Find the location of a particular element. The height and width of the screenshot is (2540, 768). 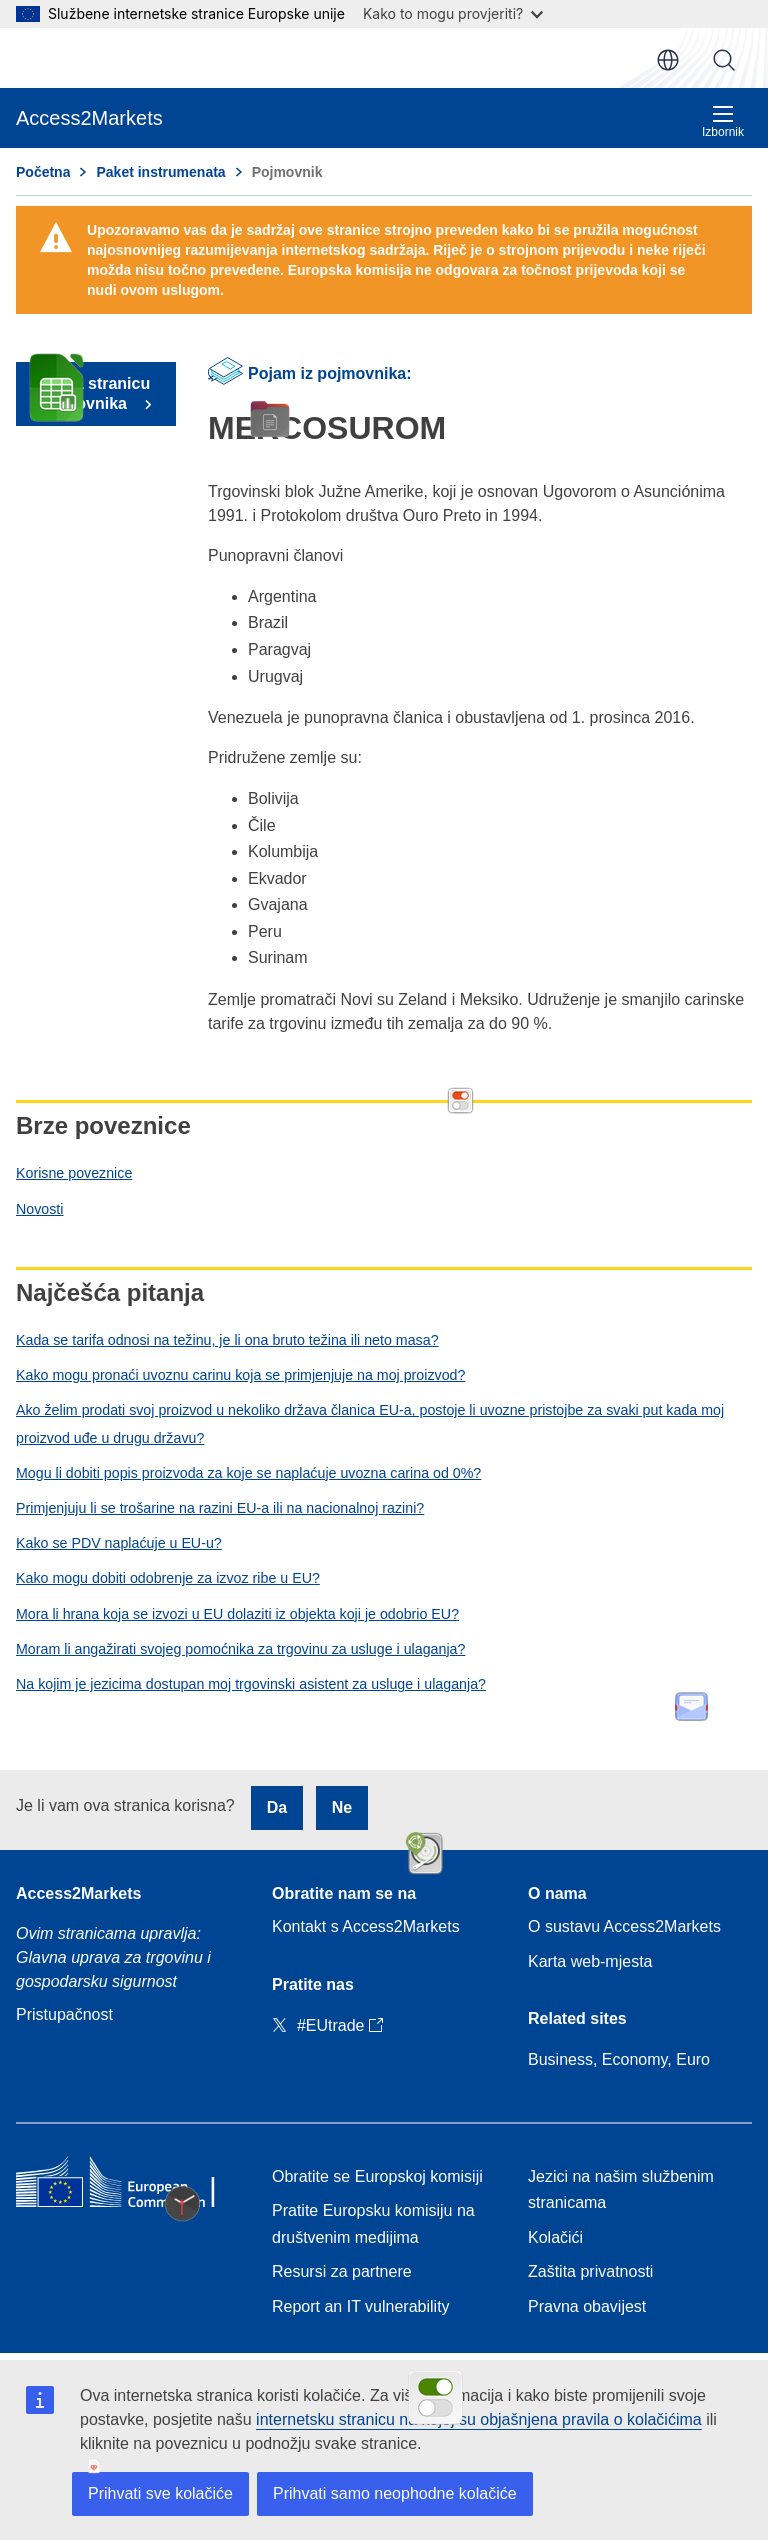

launch ubiquity disk installer is located at coordinates (425, 1853).